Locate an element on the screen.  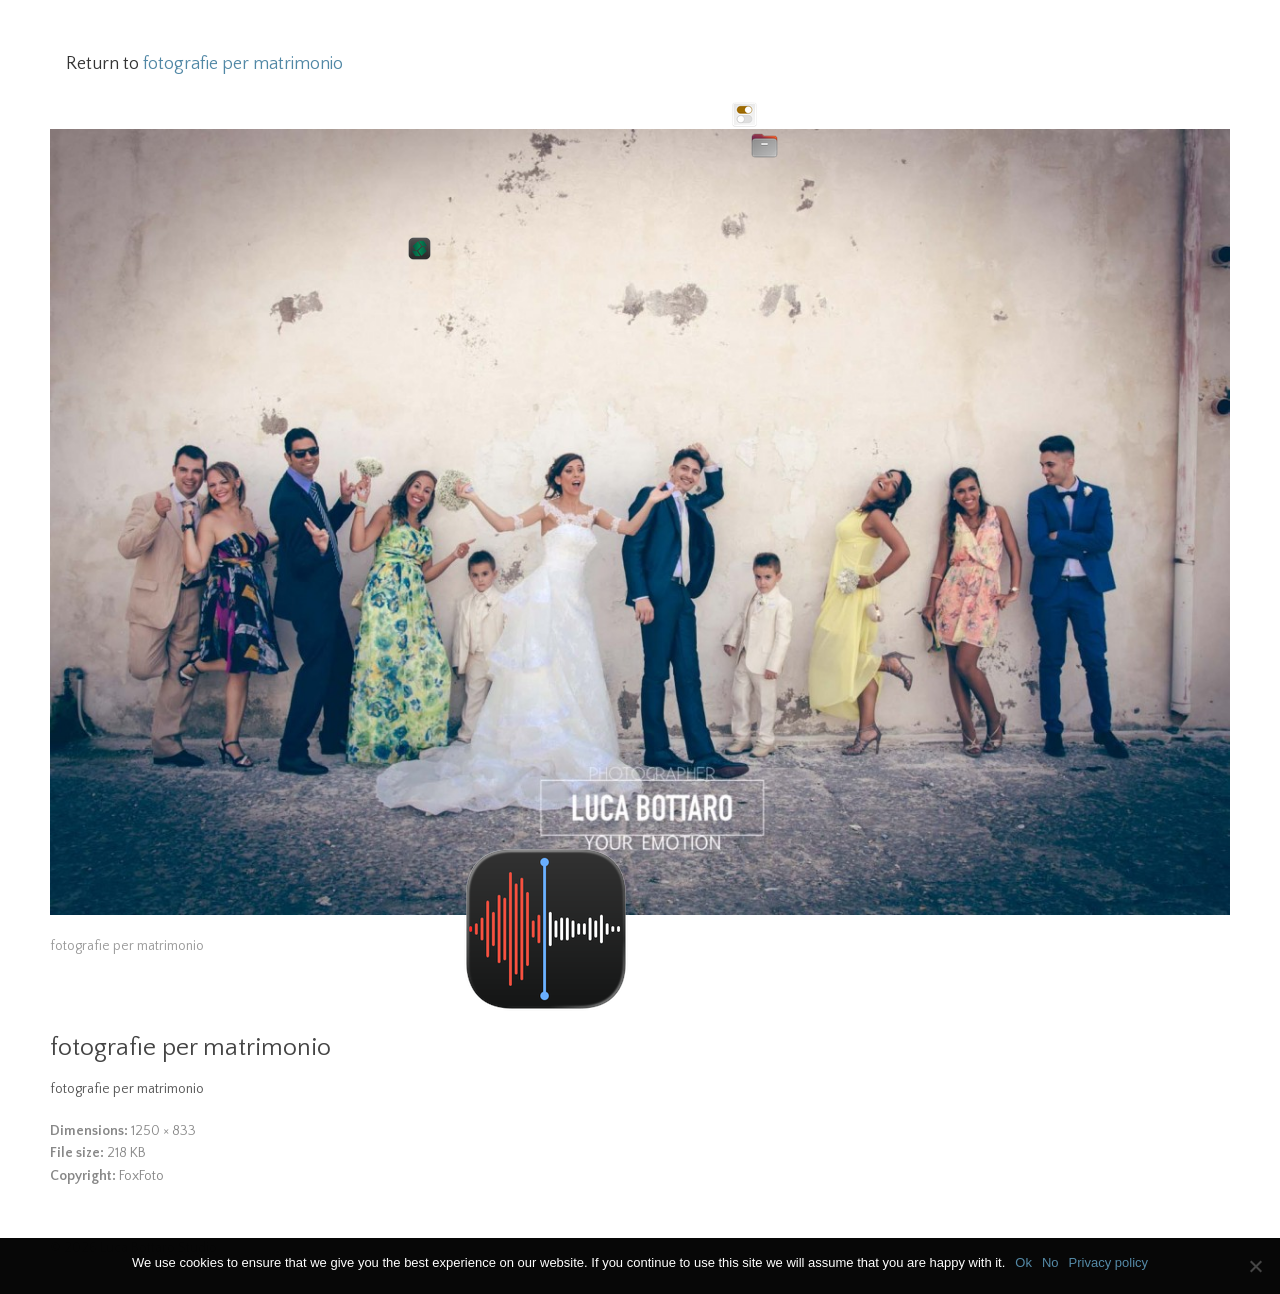
open the sound recorder app is located at coordinates (546, 929).